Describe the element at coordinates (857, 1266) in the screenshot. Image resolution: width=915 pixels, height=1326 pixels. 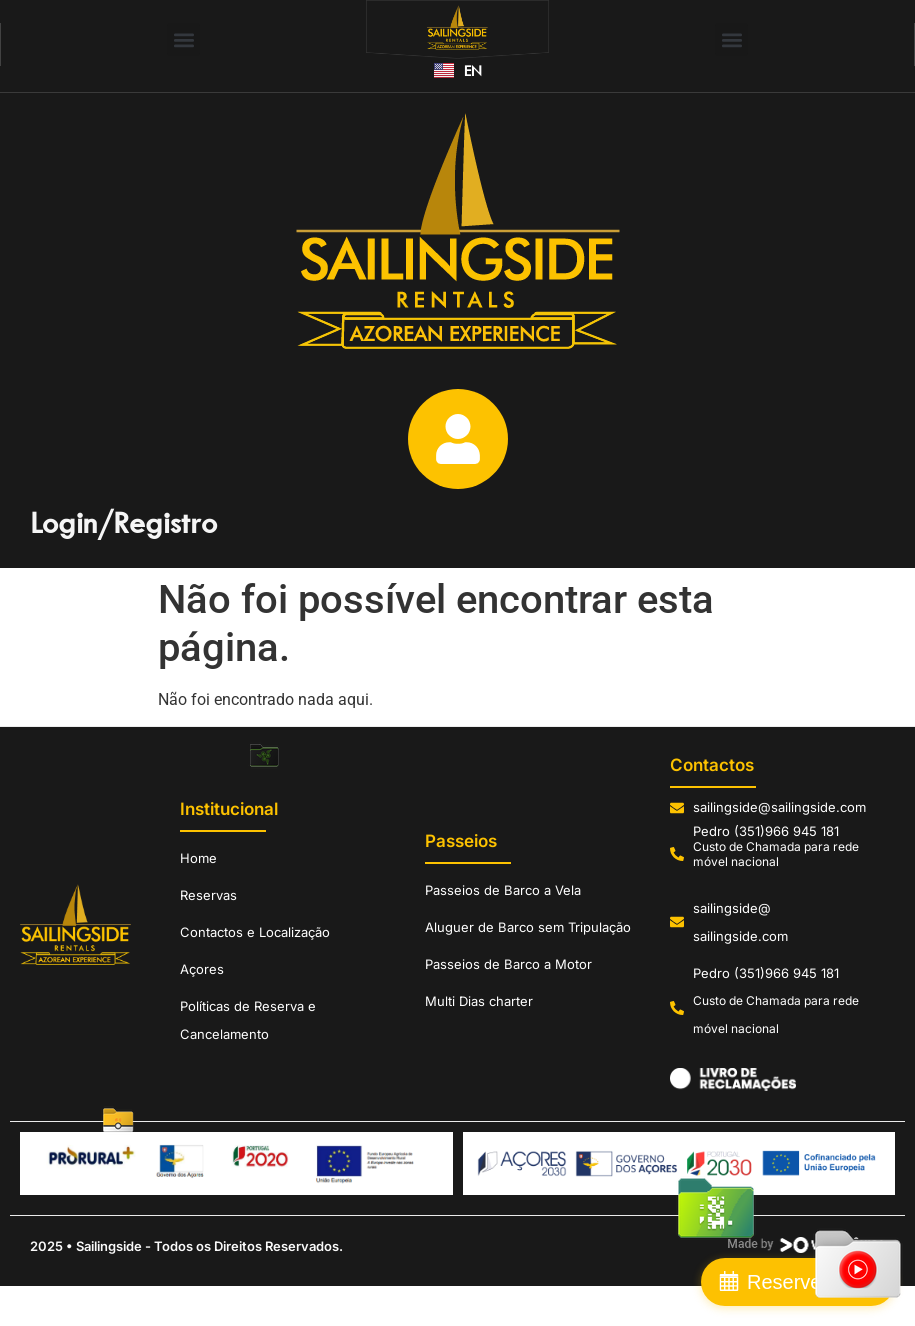
I see `open youtube music downloads folder` at that location.